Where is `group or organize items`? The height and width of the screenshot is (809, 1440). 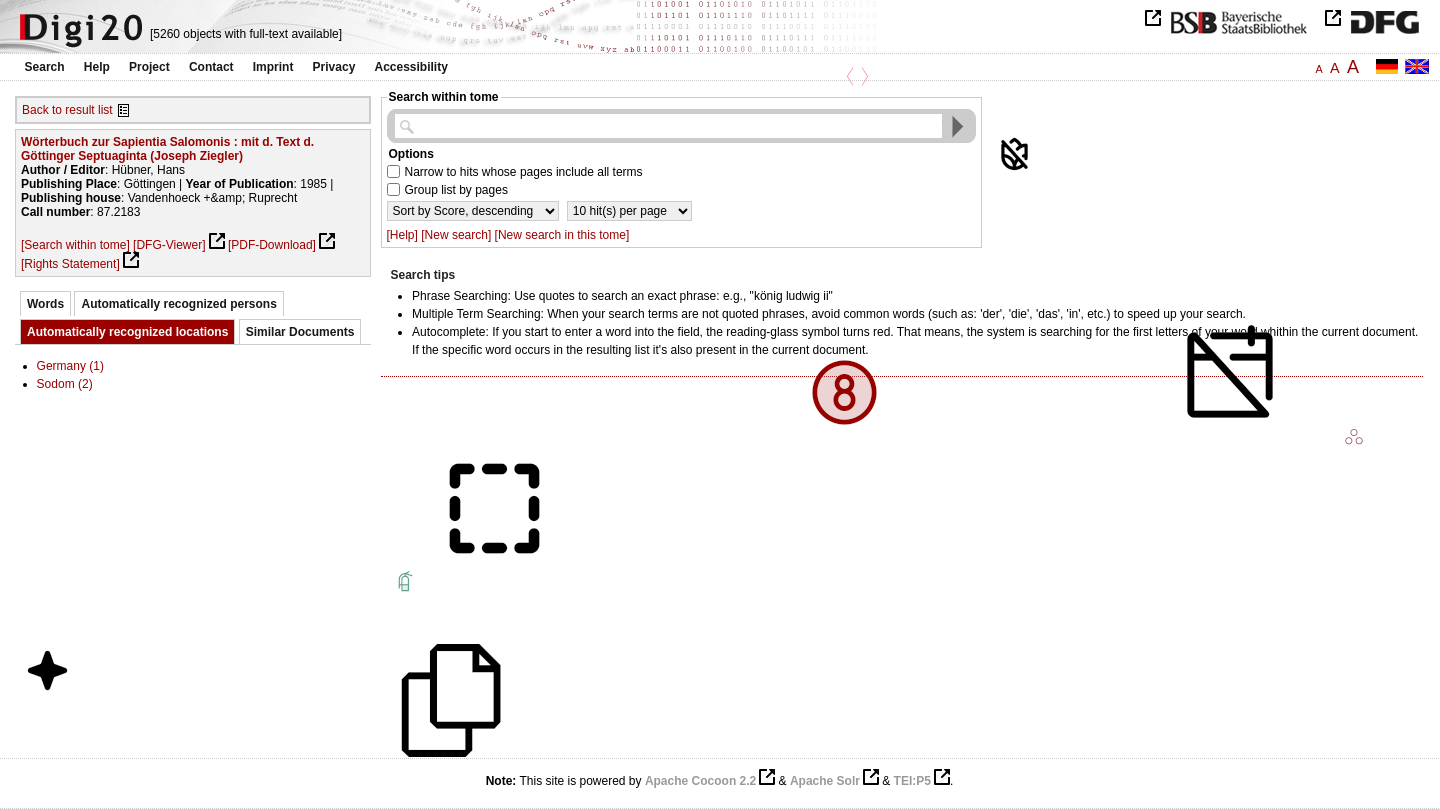
group or organize items is located at coordinates (1354, 437).